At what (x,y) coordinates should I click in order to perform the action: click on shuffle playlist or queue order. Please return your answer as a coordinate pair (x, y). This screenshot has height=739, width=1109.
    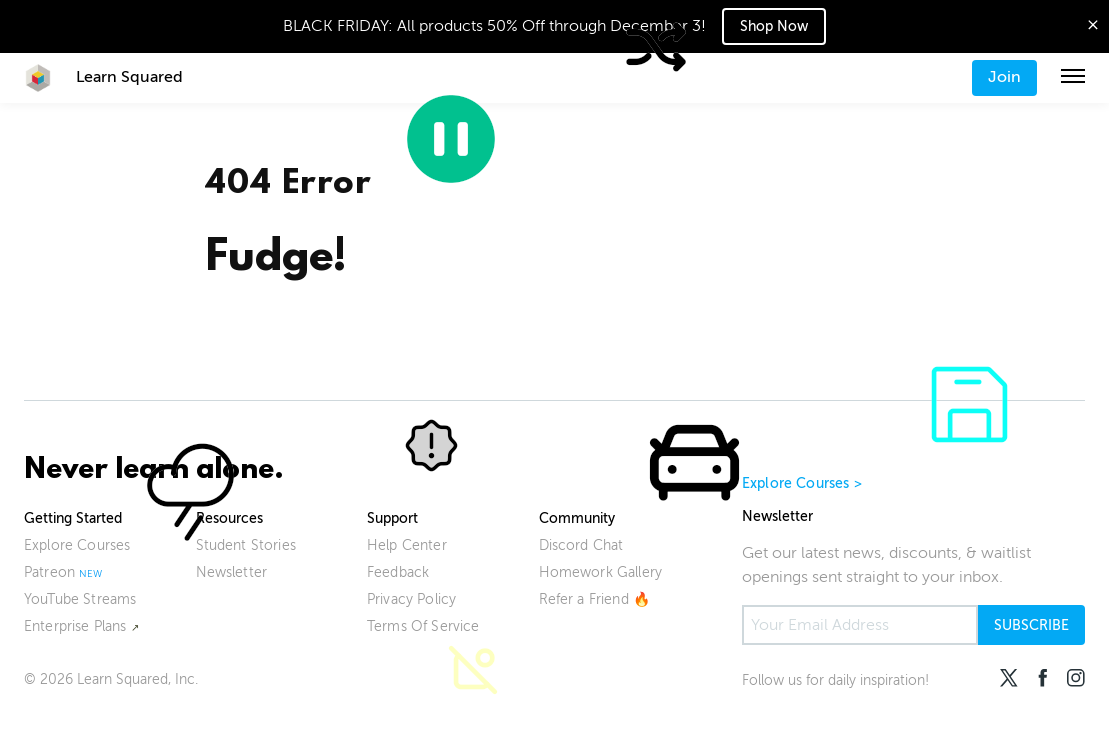
    Looking at the image, I should click on (655, 47).